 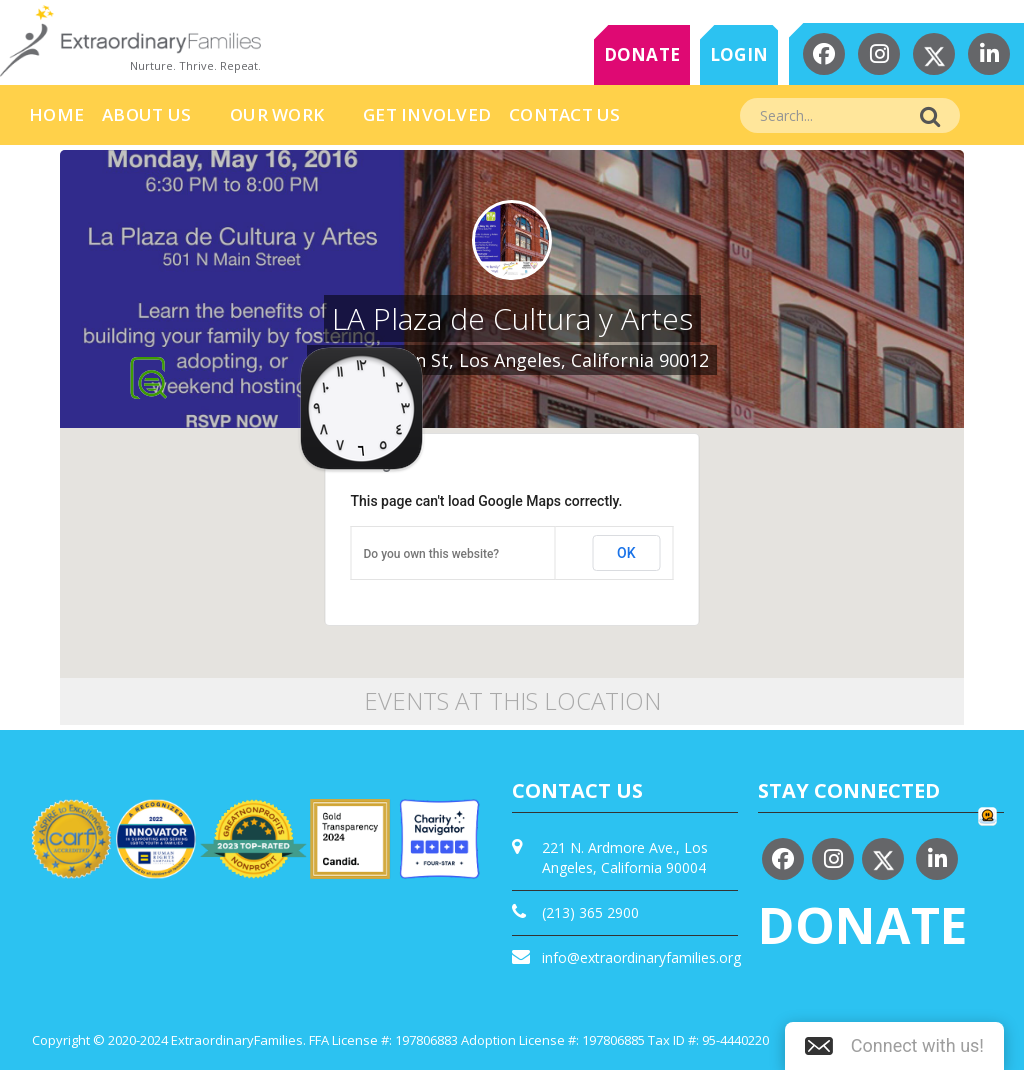 What do you see at coordinates (149, 378) in the screenshot?
I see `open document viewer app` at bounding box center [149, 378].